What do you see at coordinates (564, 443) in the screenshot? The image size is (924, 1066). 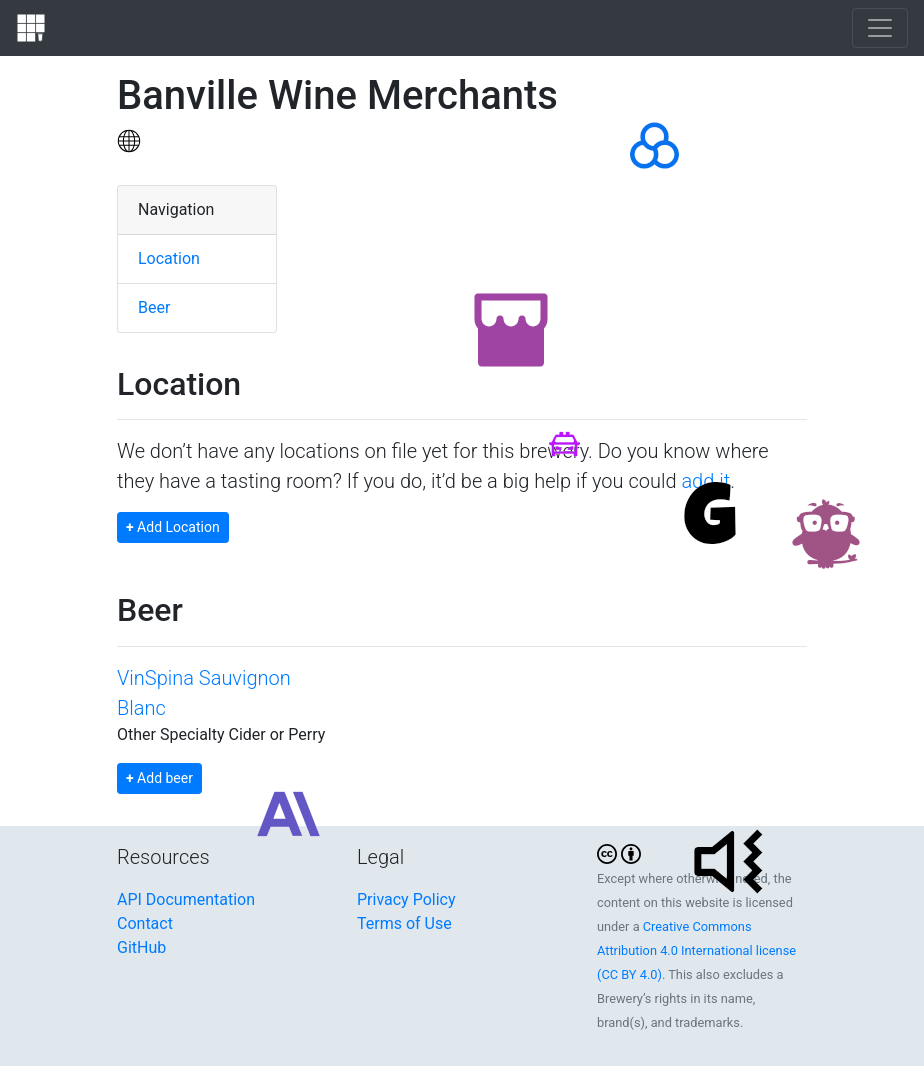 I see `locate nearby police stations` at bounding box center [564, 443].